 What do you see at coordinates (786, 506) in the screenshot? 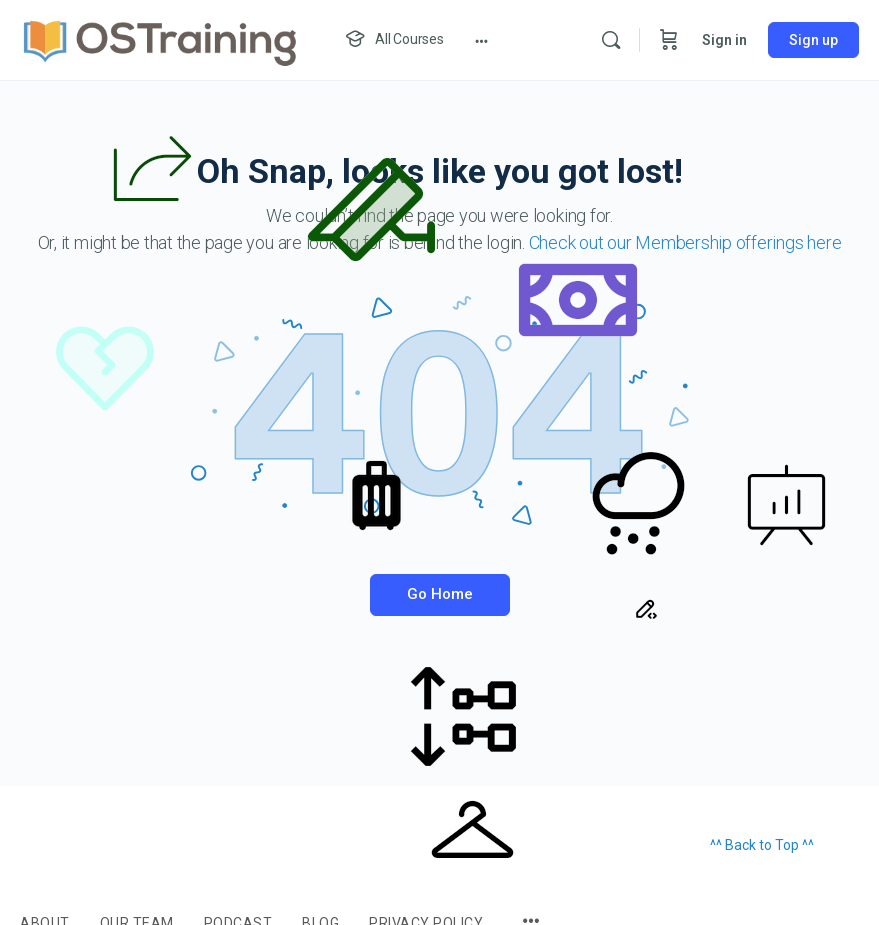
I see `view presentation with chart data` at bounding box center [786, 506].